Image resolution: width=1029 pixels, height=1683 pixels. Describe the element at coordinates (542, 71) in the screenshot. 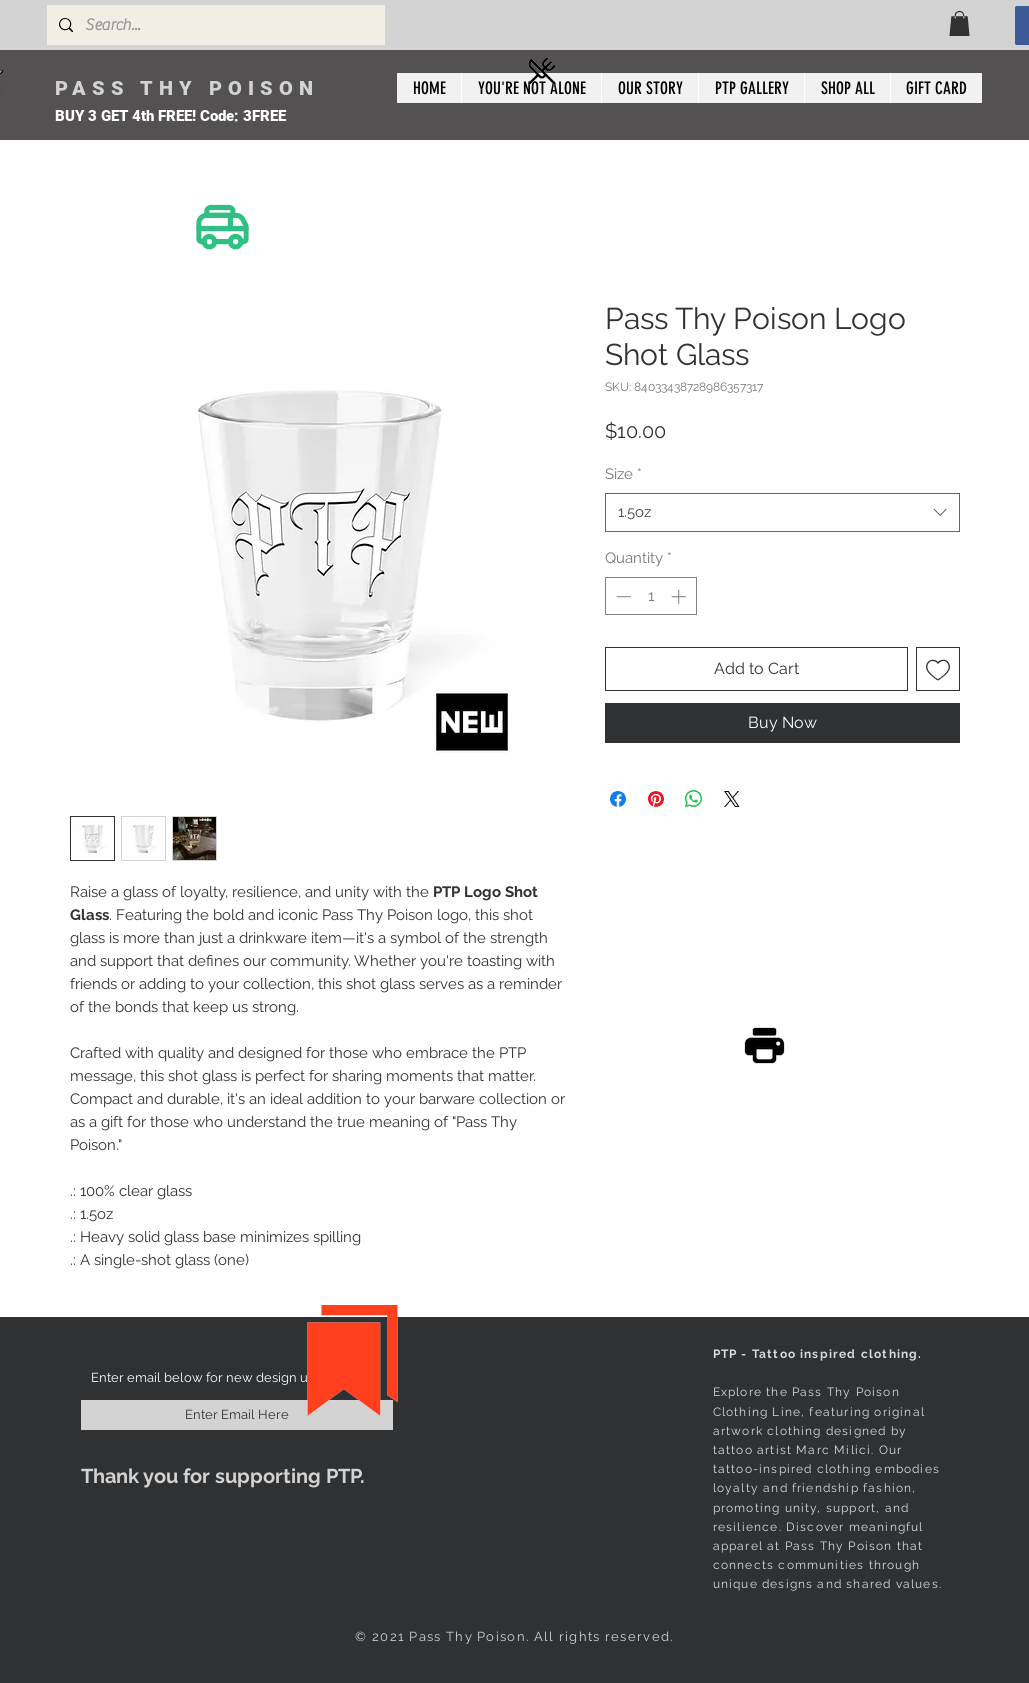

I see `restaurant or dining location` at that location.